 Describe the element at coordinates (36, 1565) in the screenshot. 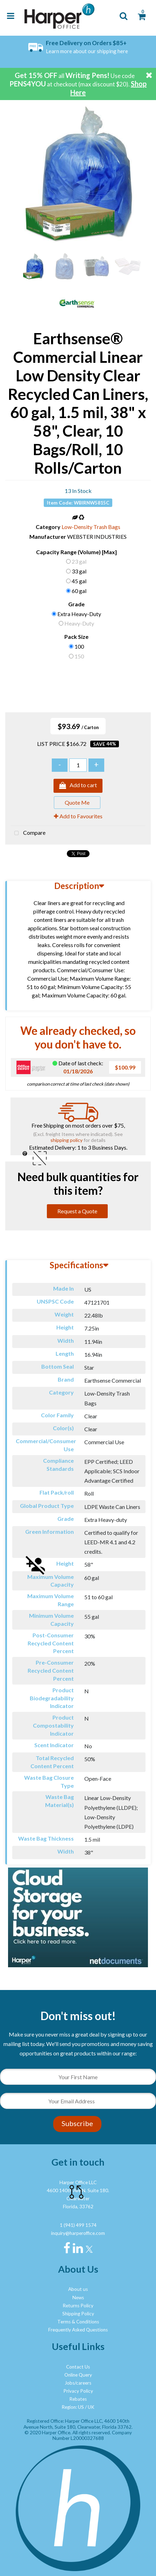

I see `indicates adding contacts is disabled` at that location.